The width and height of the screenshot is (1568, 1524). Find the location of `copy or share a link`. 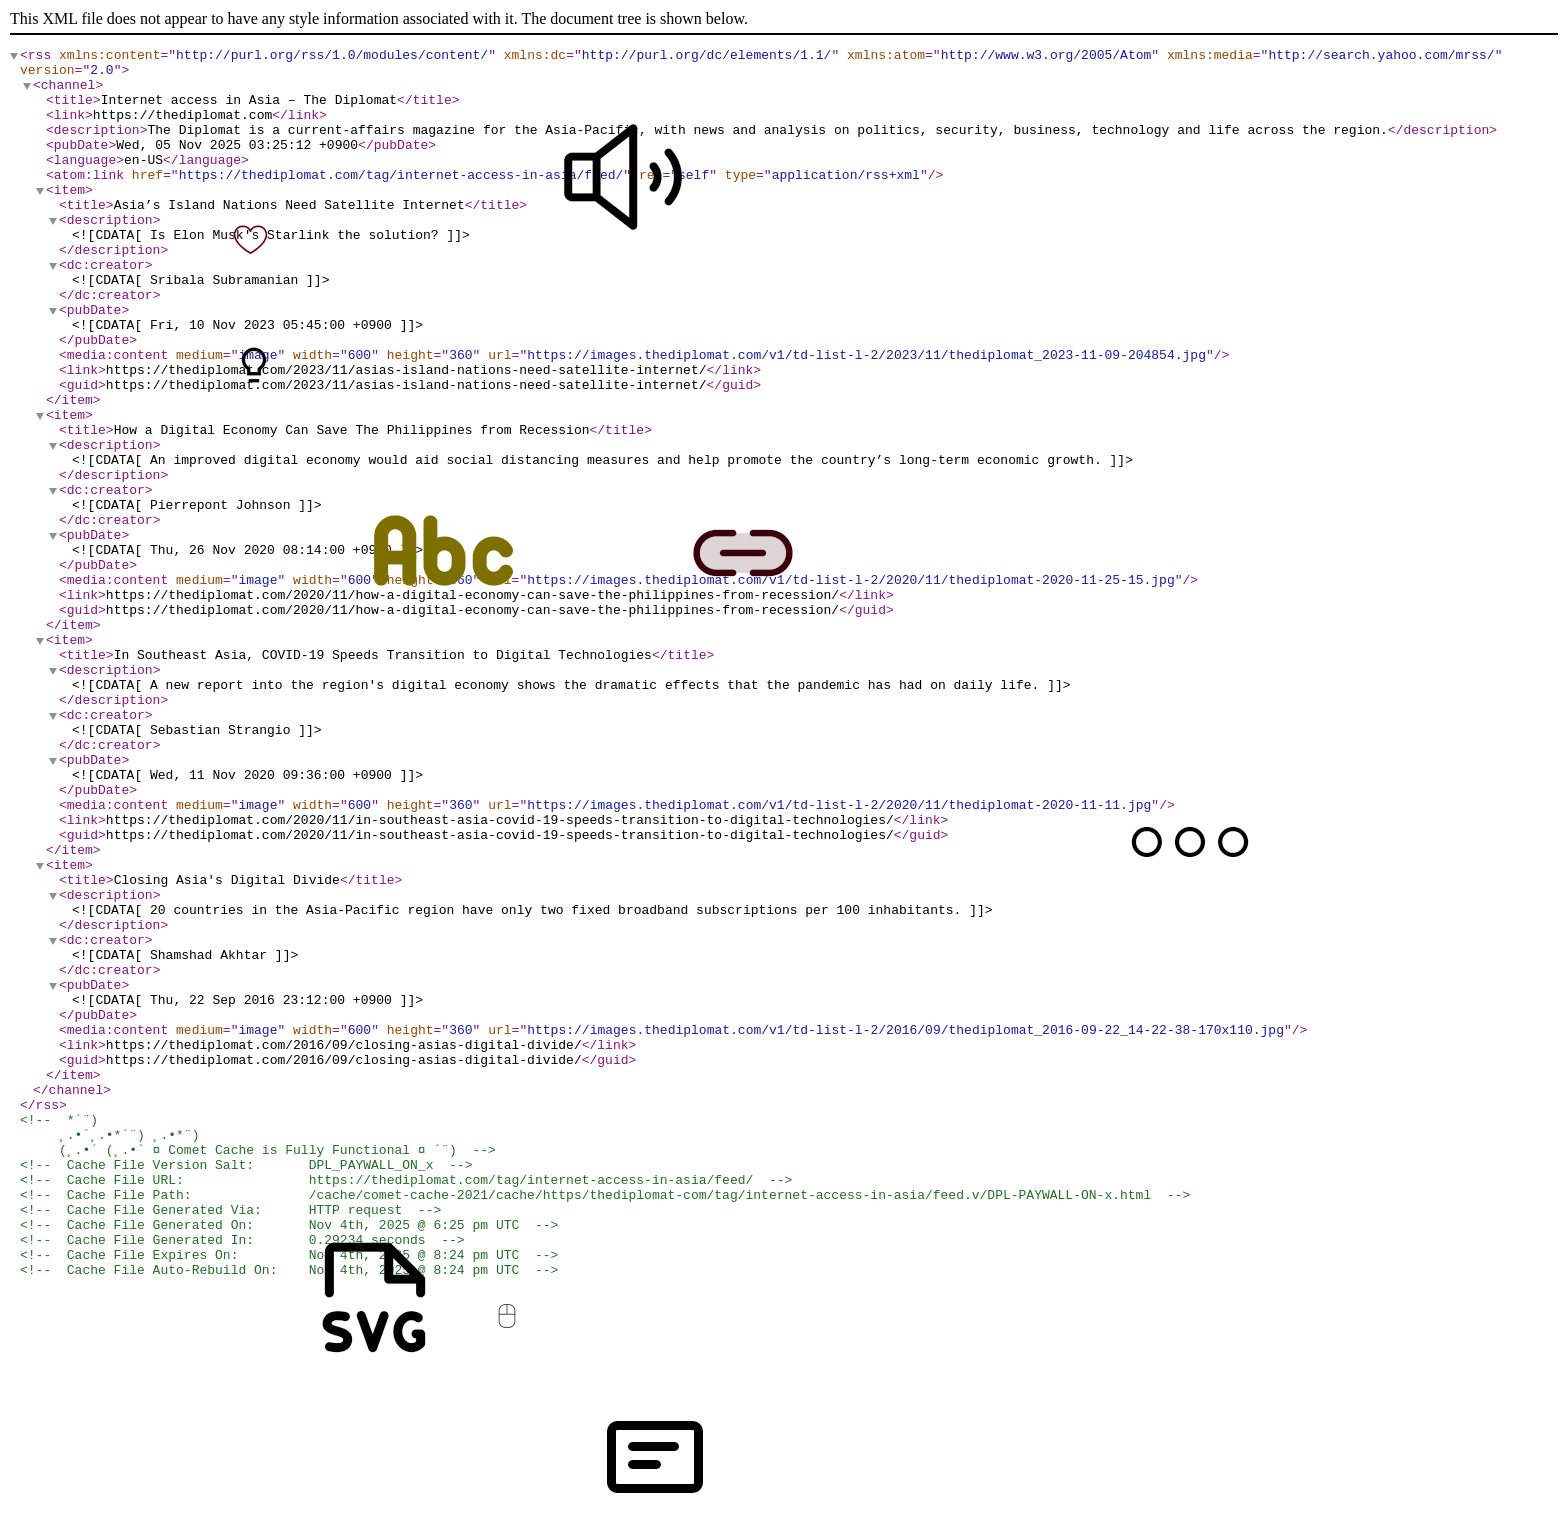

copy or share a link is located at coordinates (743, 553).